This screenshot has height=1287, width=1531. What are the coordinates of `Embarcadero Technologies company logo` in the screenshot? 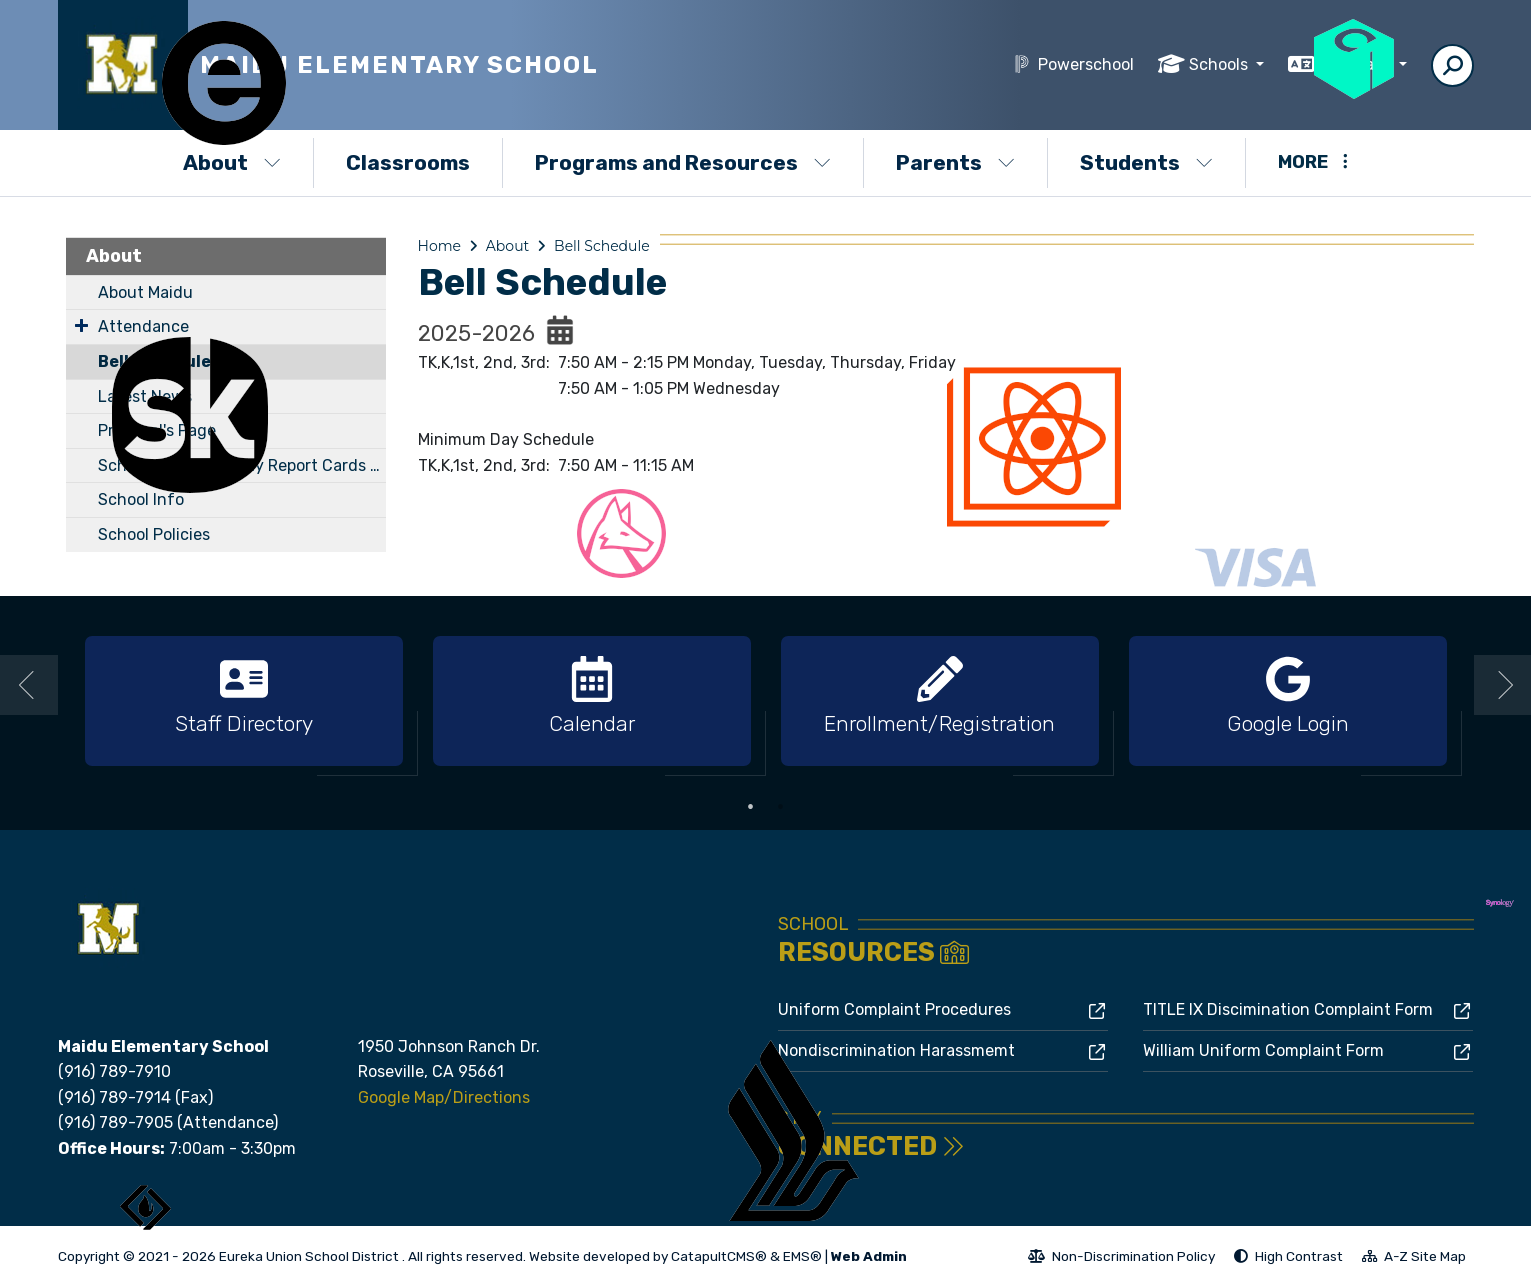 It's located at (224, 83).